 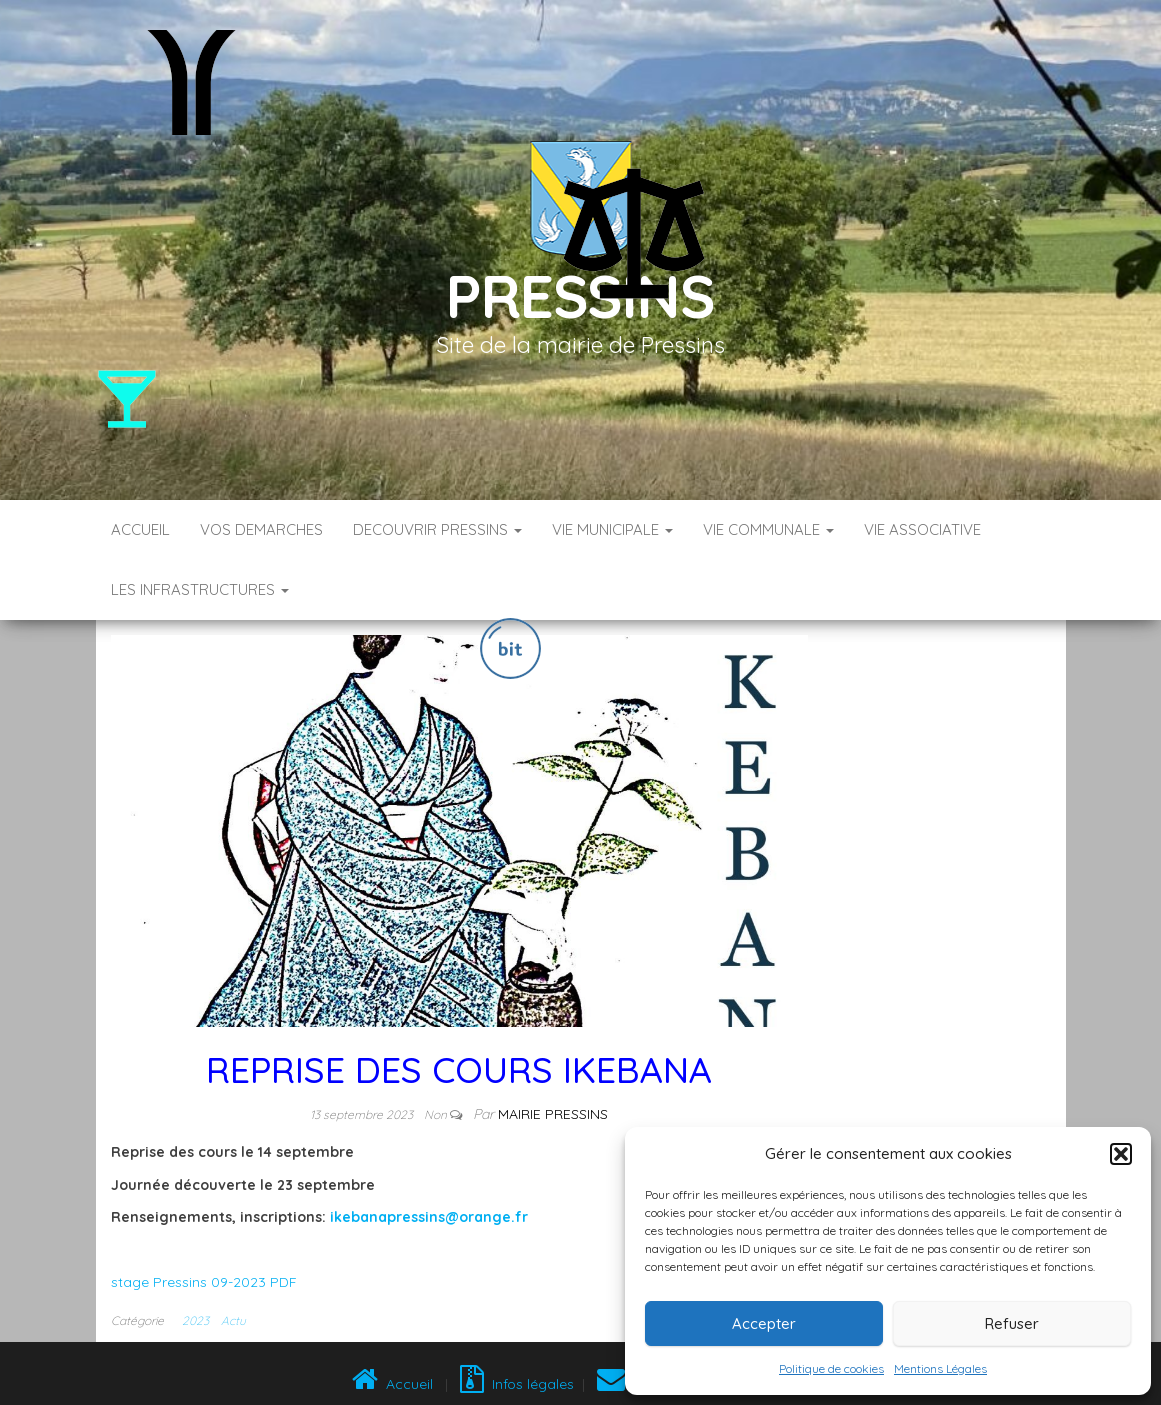 What do you see at coordinates (634, 237) in the screenshot?
I see `access legal or terms of service information` at bounding box center [634, 237].